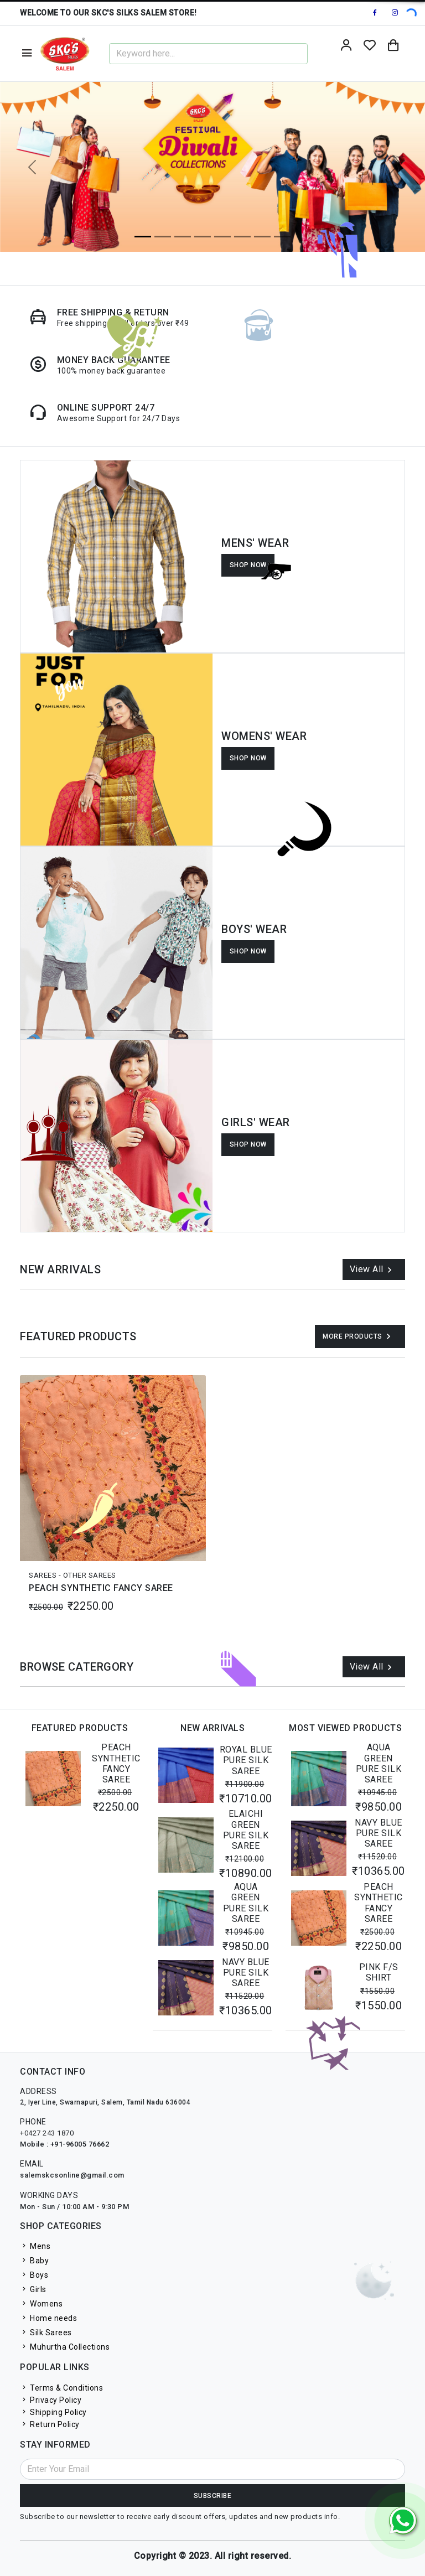 This screenshot has height=2576, width=425. Describe the element at coordinates (134, 341) in the screenshot. I see `access fairy tale or fantasy game content` at that location.